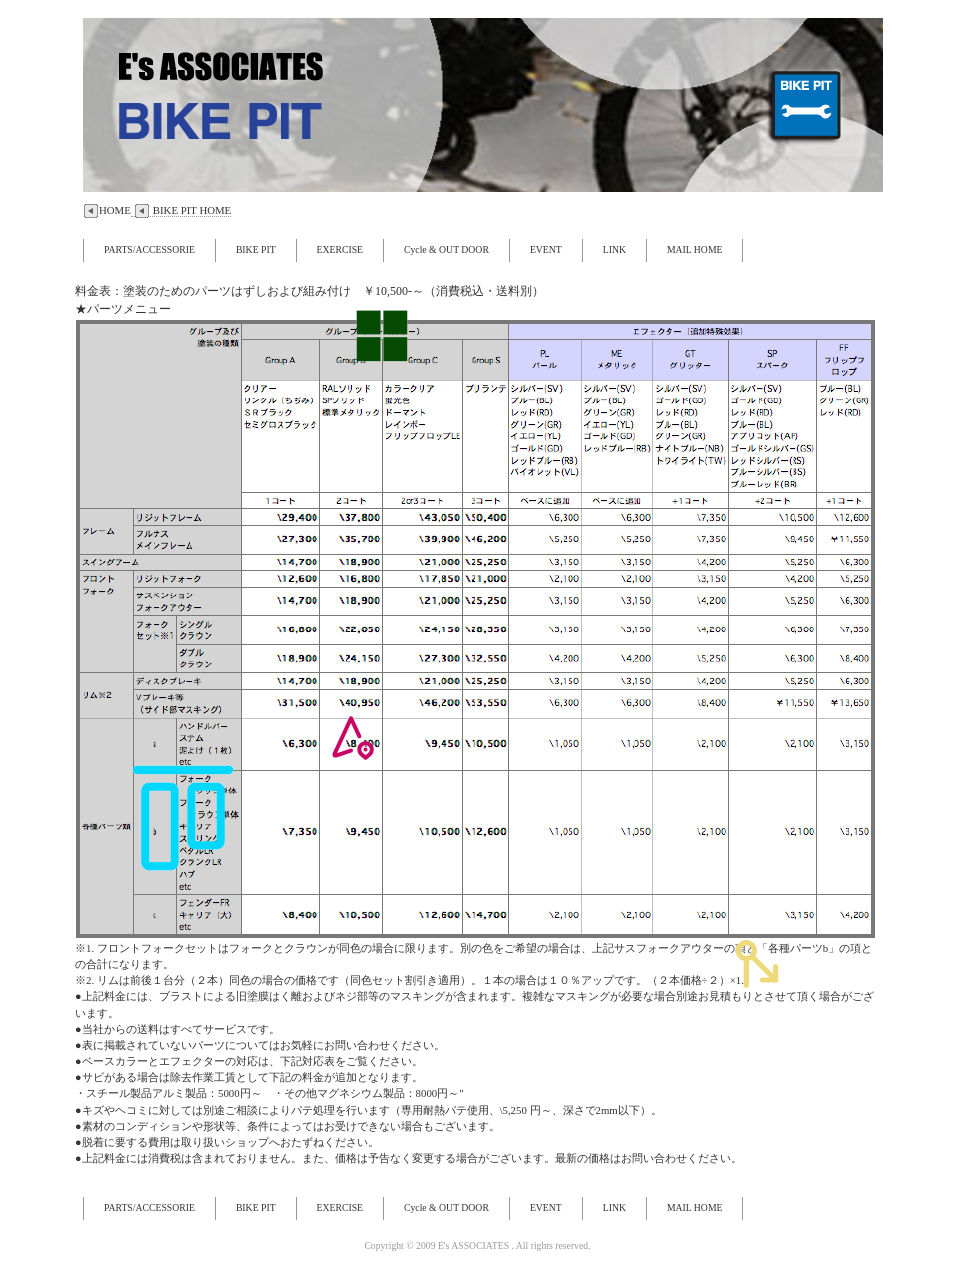 The image size is (955, 1270). Describe the element at coordinates (757, 964) in the screenshot. I see `take the first right exit at the roundabout` at that location.